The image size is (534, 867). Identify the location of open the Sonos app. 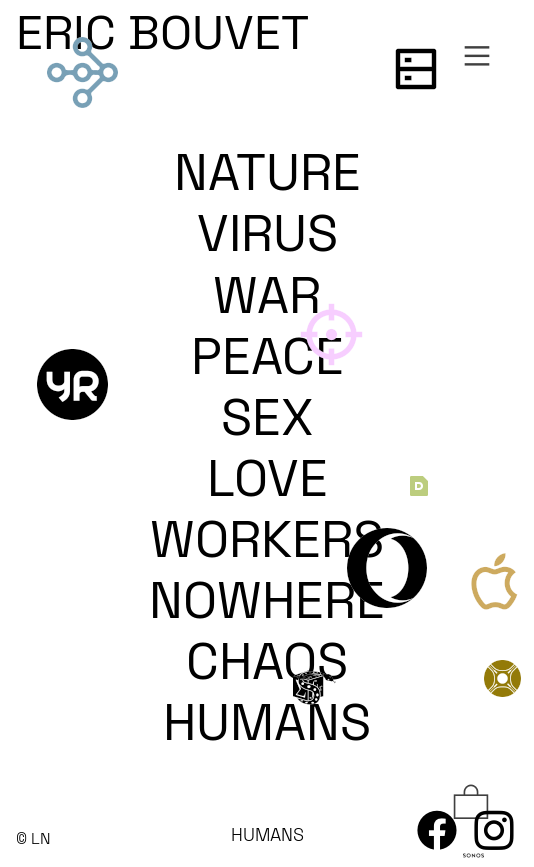
(473, 855).